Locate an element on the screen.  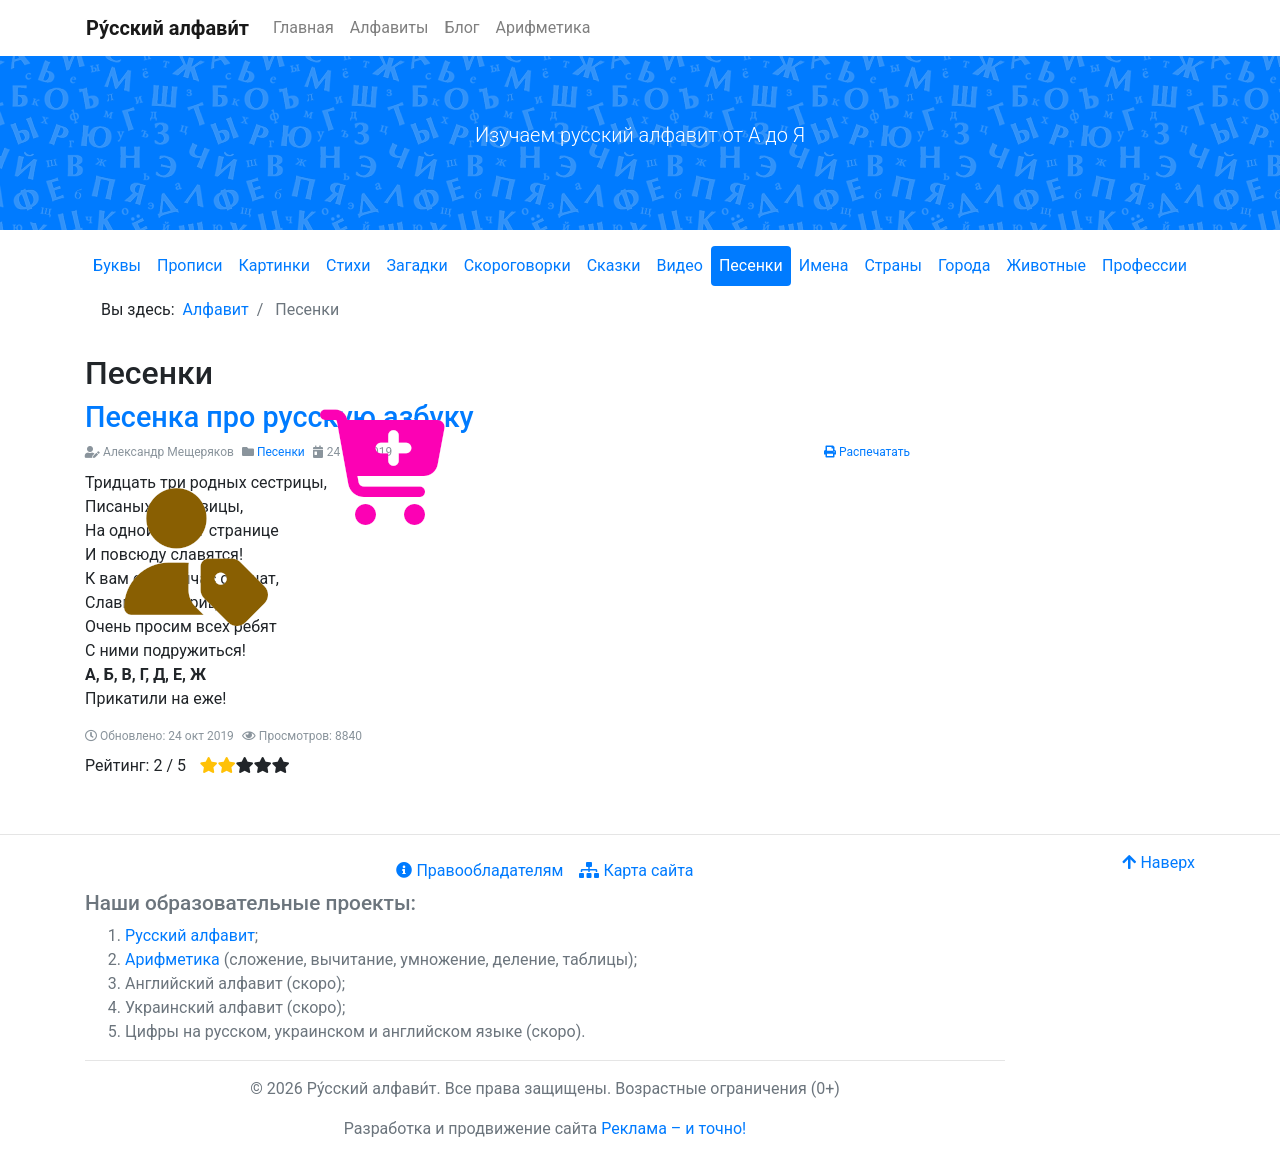
tag or label a user profile is located at coordinates (192, 550).